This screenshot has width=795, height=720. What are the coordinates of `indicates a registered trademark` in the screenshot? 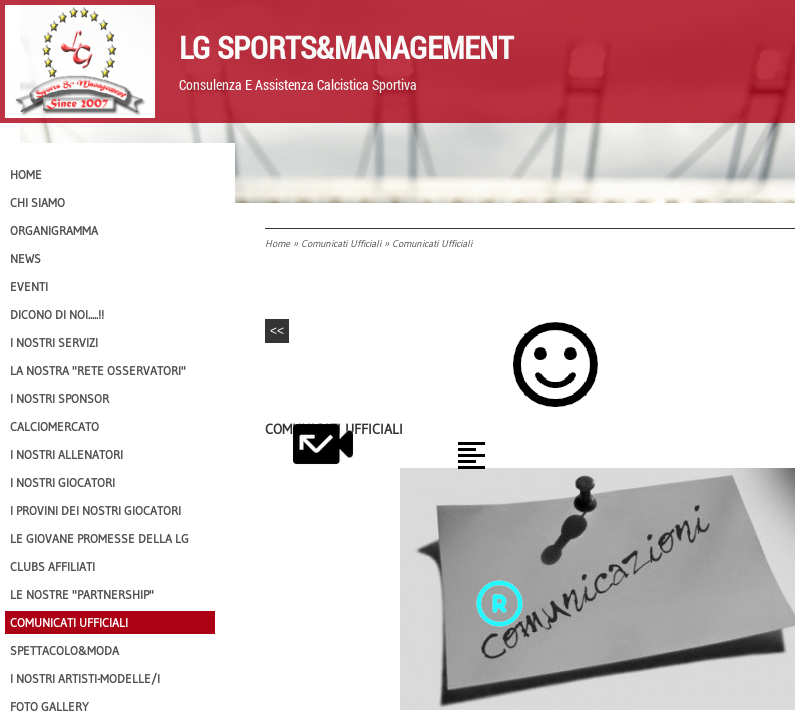 It's located at (499, 603).